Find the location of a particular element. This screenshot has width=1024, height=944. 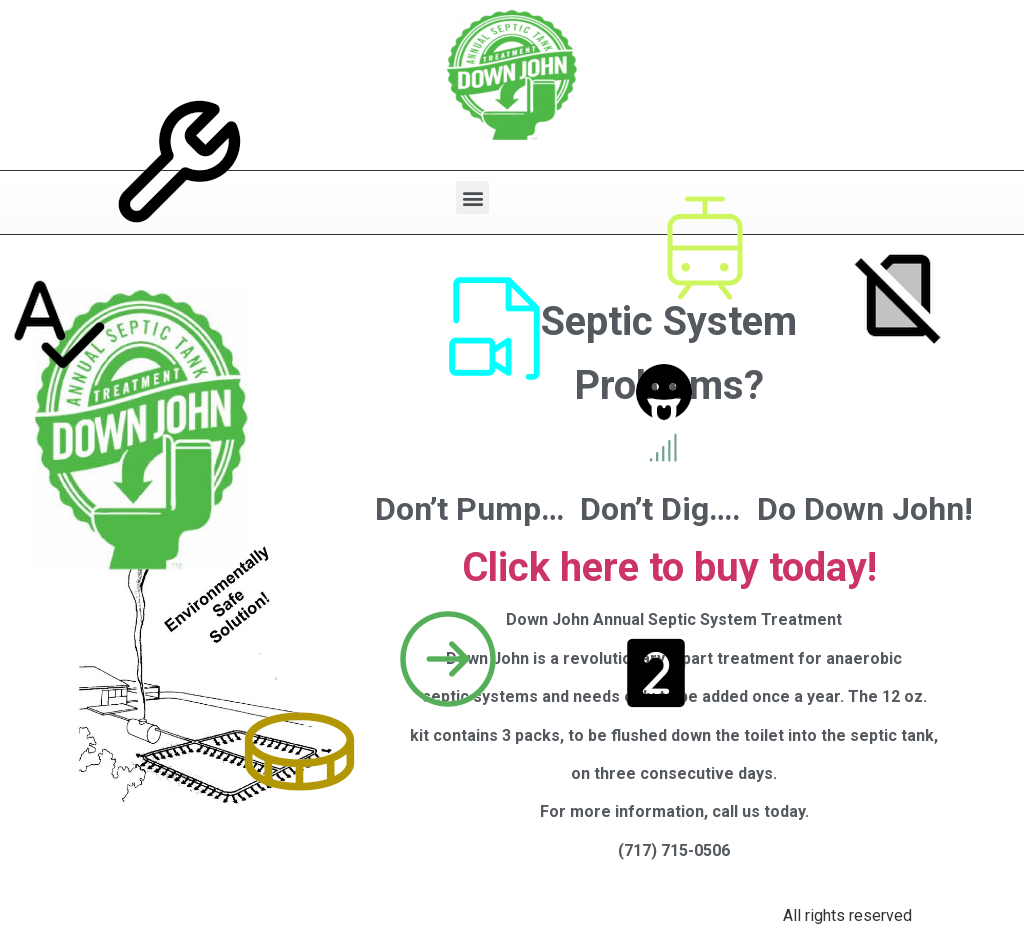

add a playful or silly reaction is located at coordinates (664, 392).